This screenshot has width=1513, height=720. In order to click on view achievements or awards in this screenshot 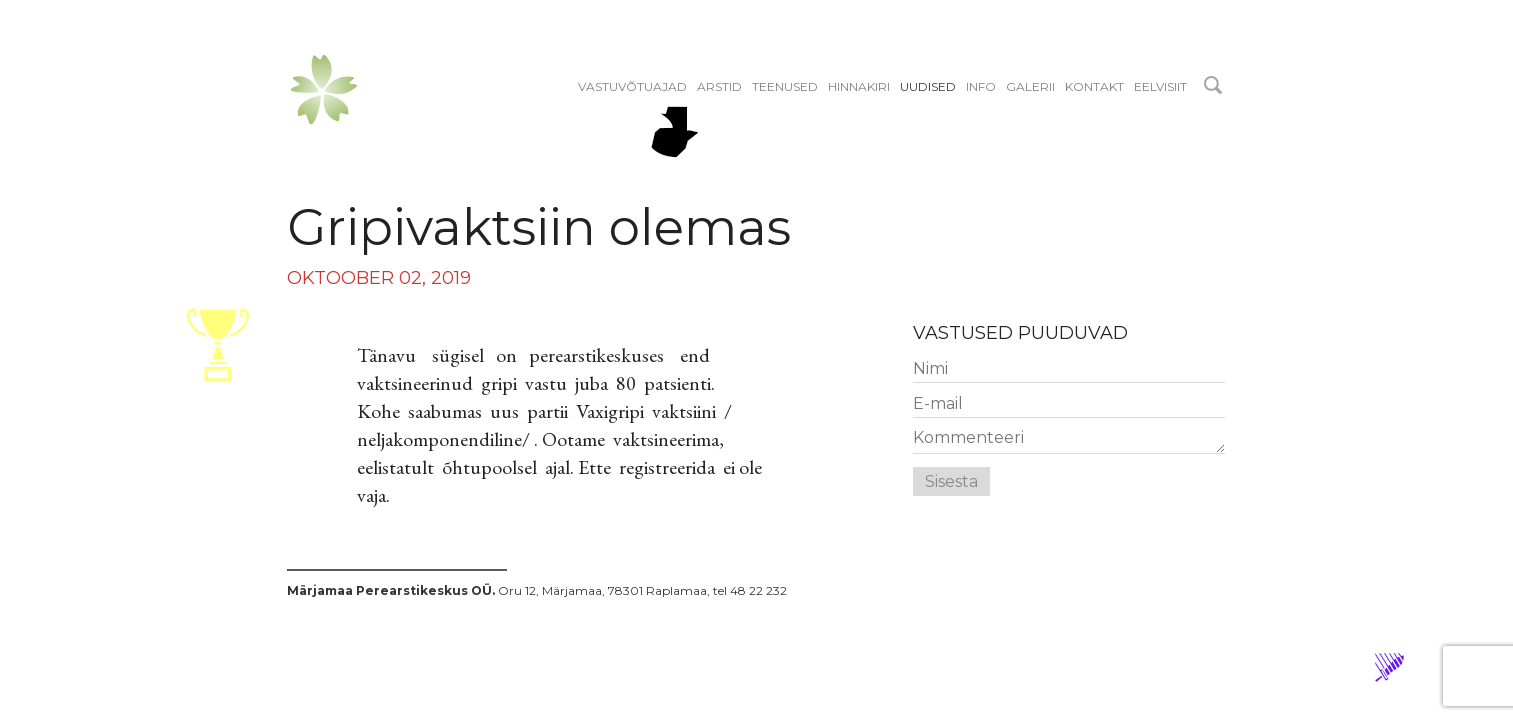, I will do `click(218, 345)`.